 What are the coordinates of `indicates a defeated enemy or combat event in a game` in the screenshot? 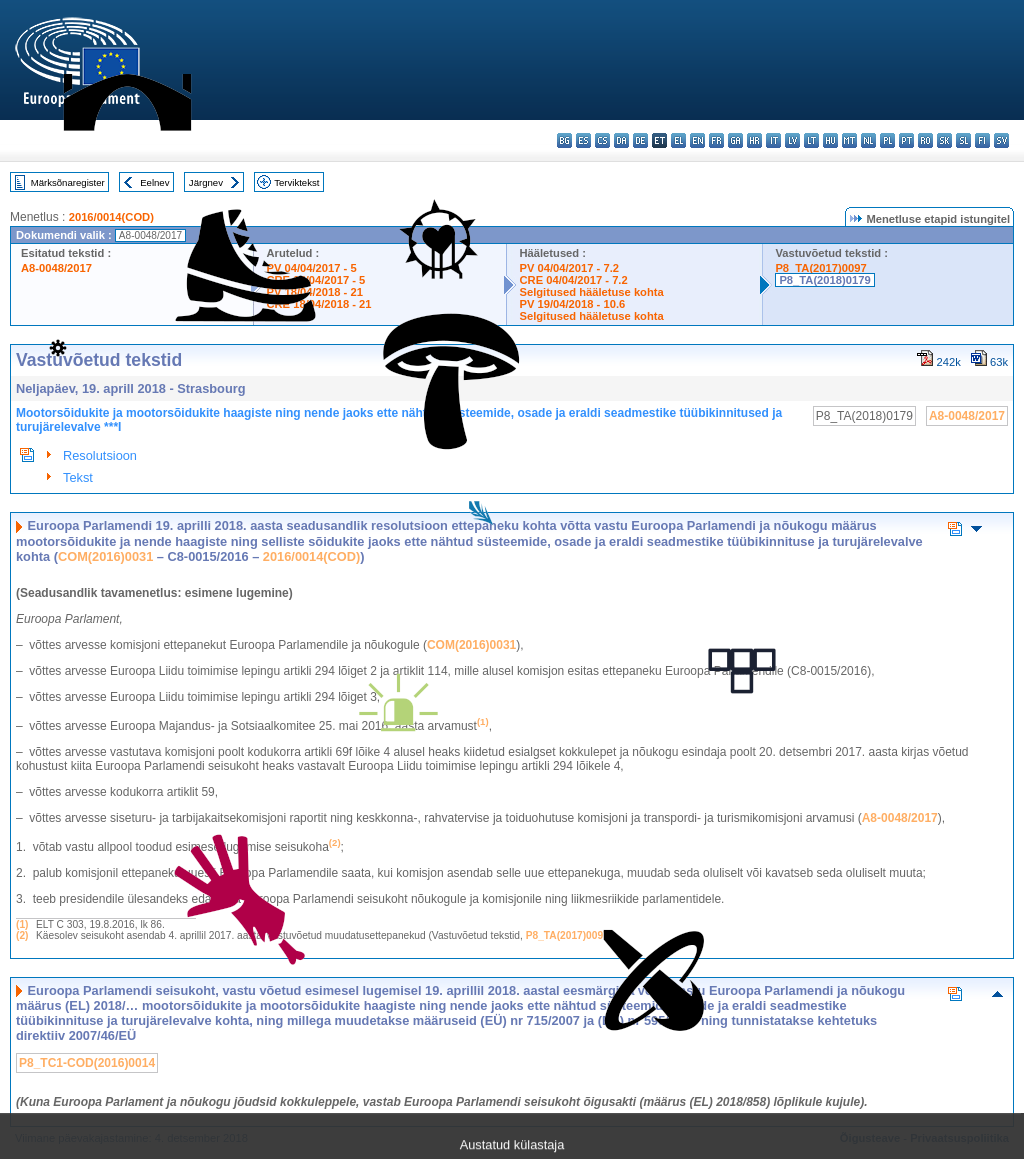 It's located at (239, 900).